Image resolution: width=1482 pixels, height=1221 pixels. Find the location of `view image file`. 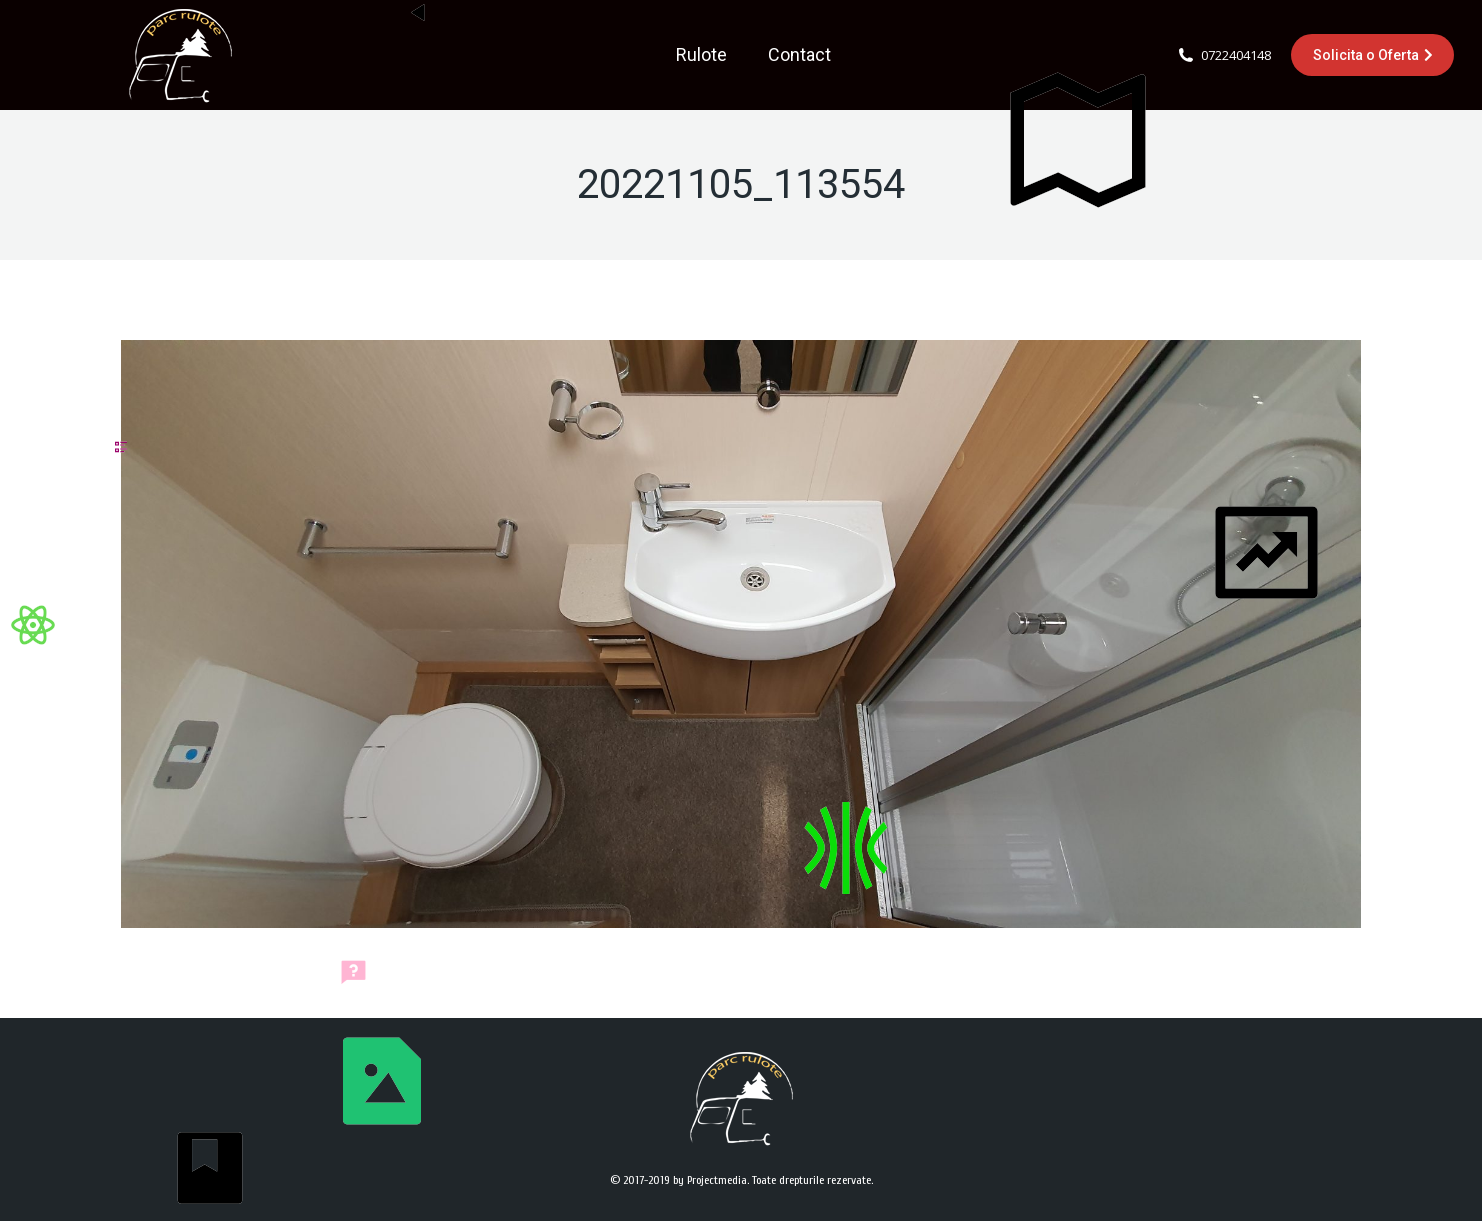

view image file is located at coordinates (382, 1081).